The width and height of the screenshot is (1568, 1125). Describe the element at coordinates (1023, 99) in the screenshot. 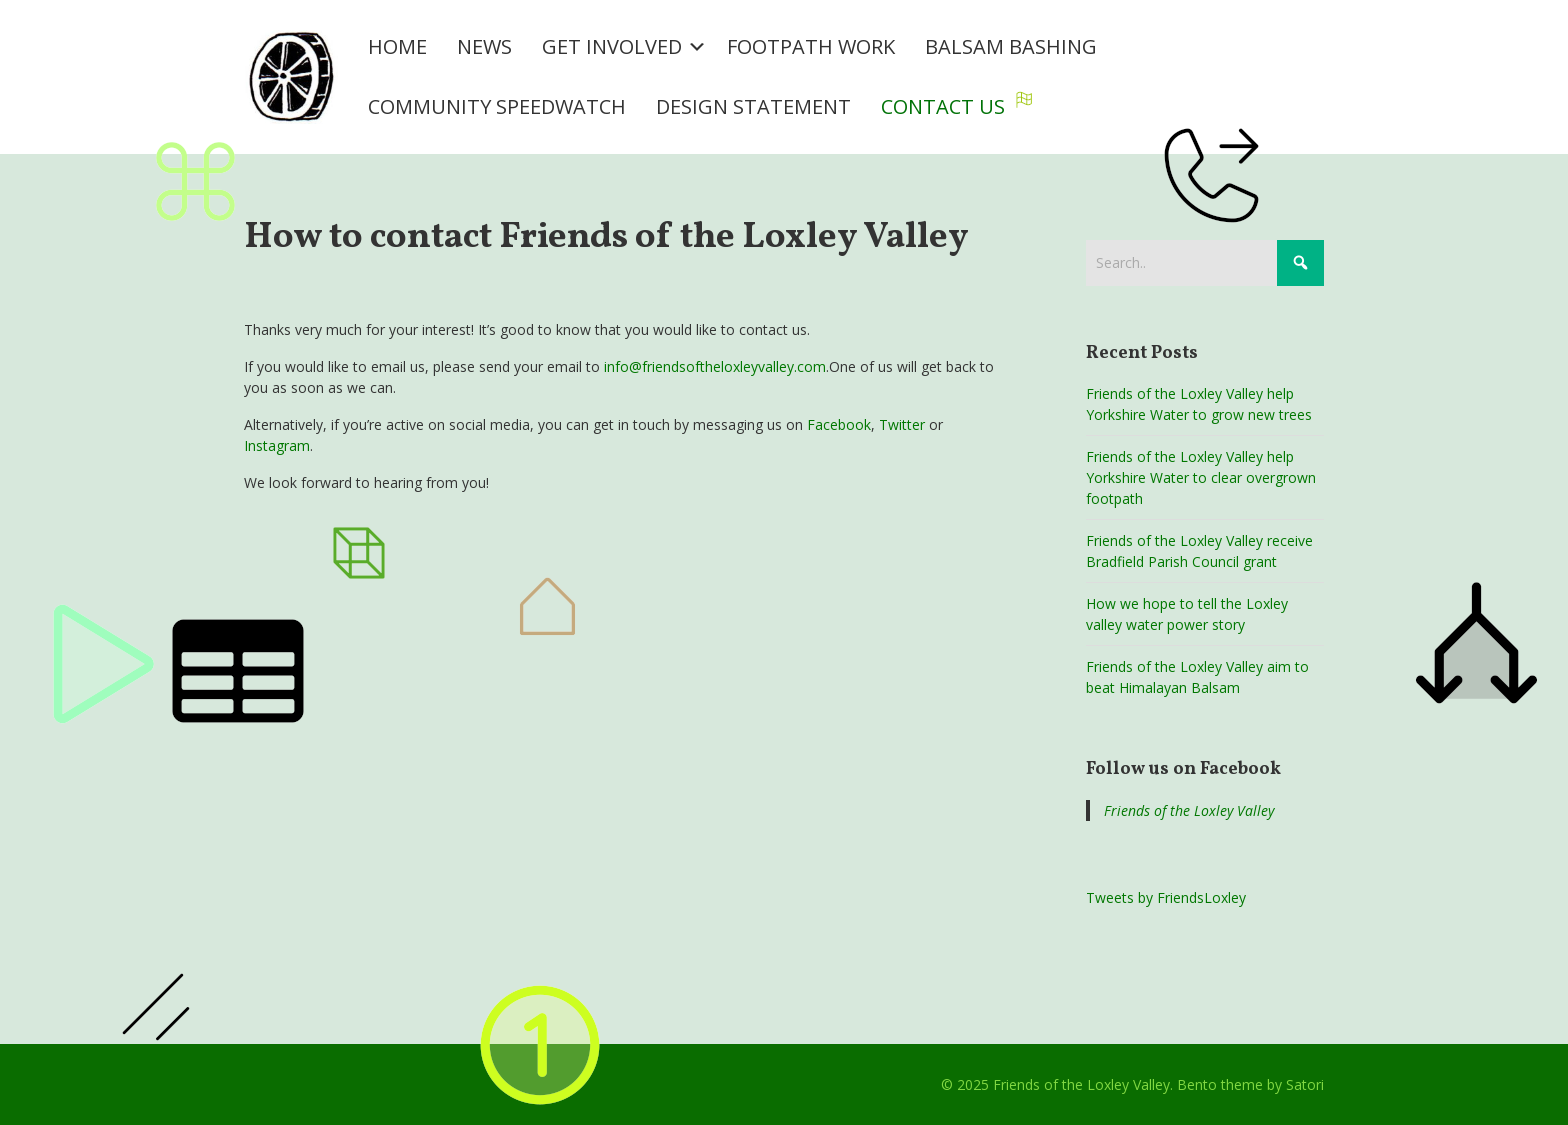

I see `indicates a finish line or completion point` at that location.